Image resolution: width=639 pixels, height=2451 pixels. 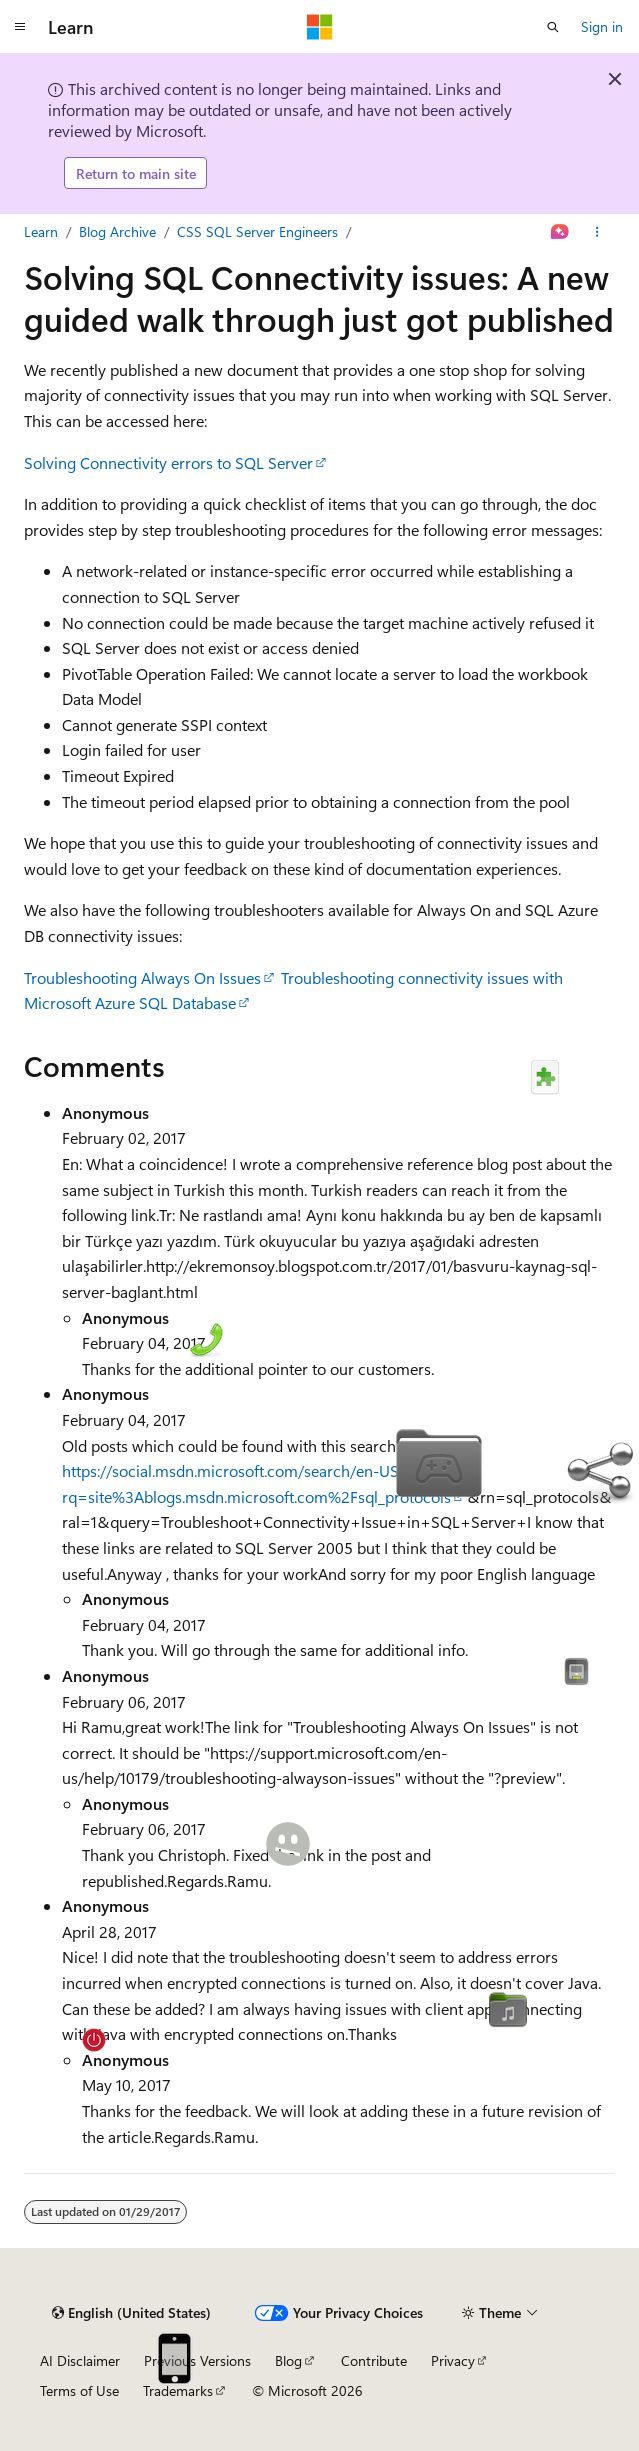 I want to click on firefox browser extension or add-on installer file, so click(x=545, y=1077).